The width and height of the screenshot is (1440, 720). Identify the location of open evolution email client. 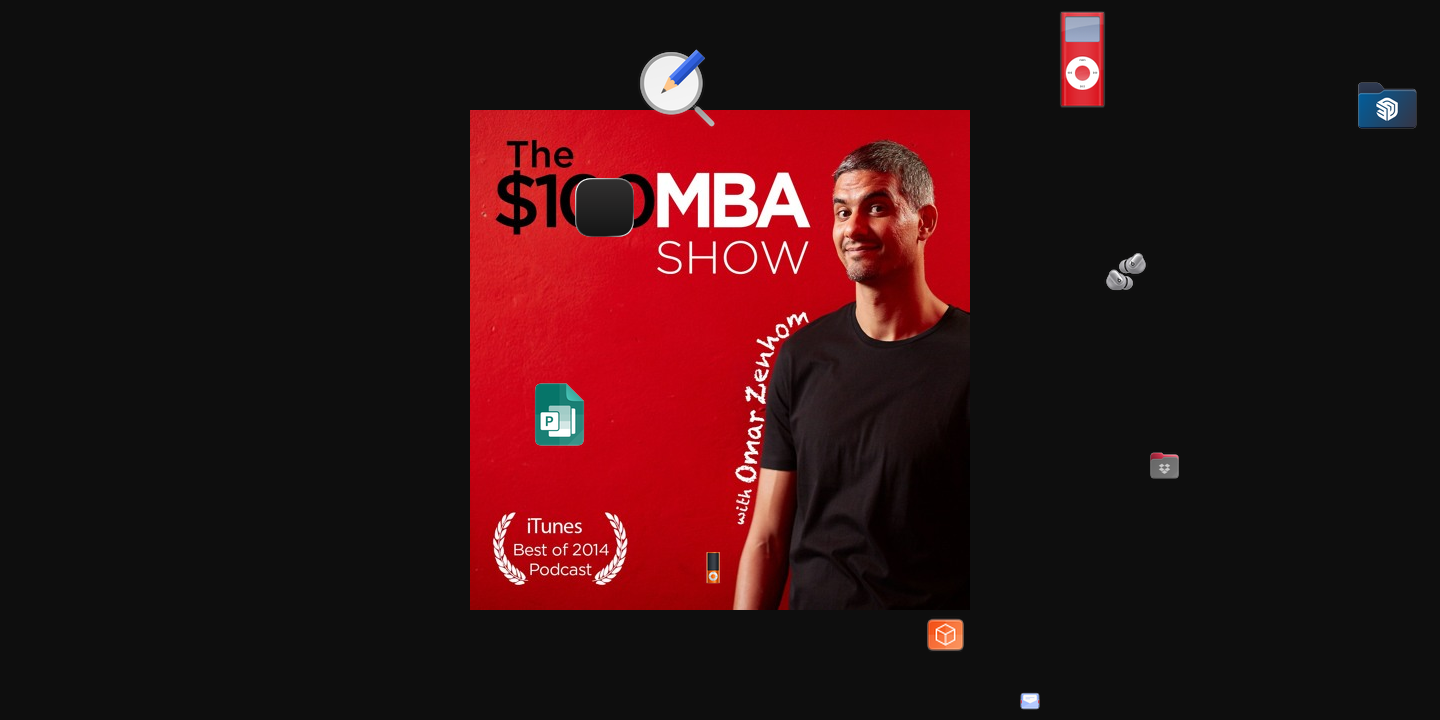
(1030, 701).